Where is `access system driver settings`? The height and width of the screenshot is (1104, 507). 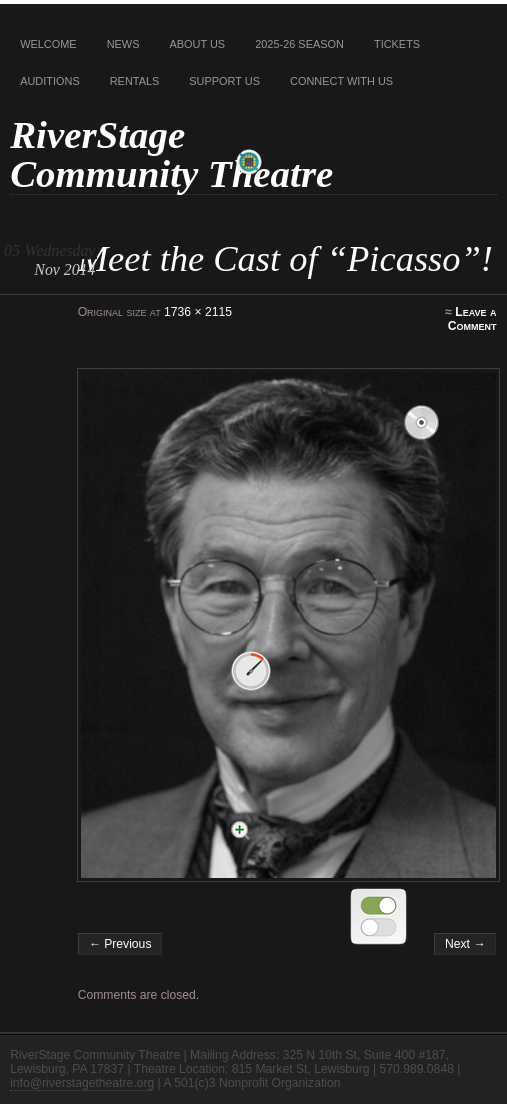 access system driver settings is located at coordinates (249, 162).